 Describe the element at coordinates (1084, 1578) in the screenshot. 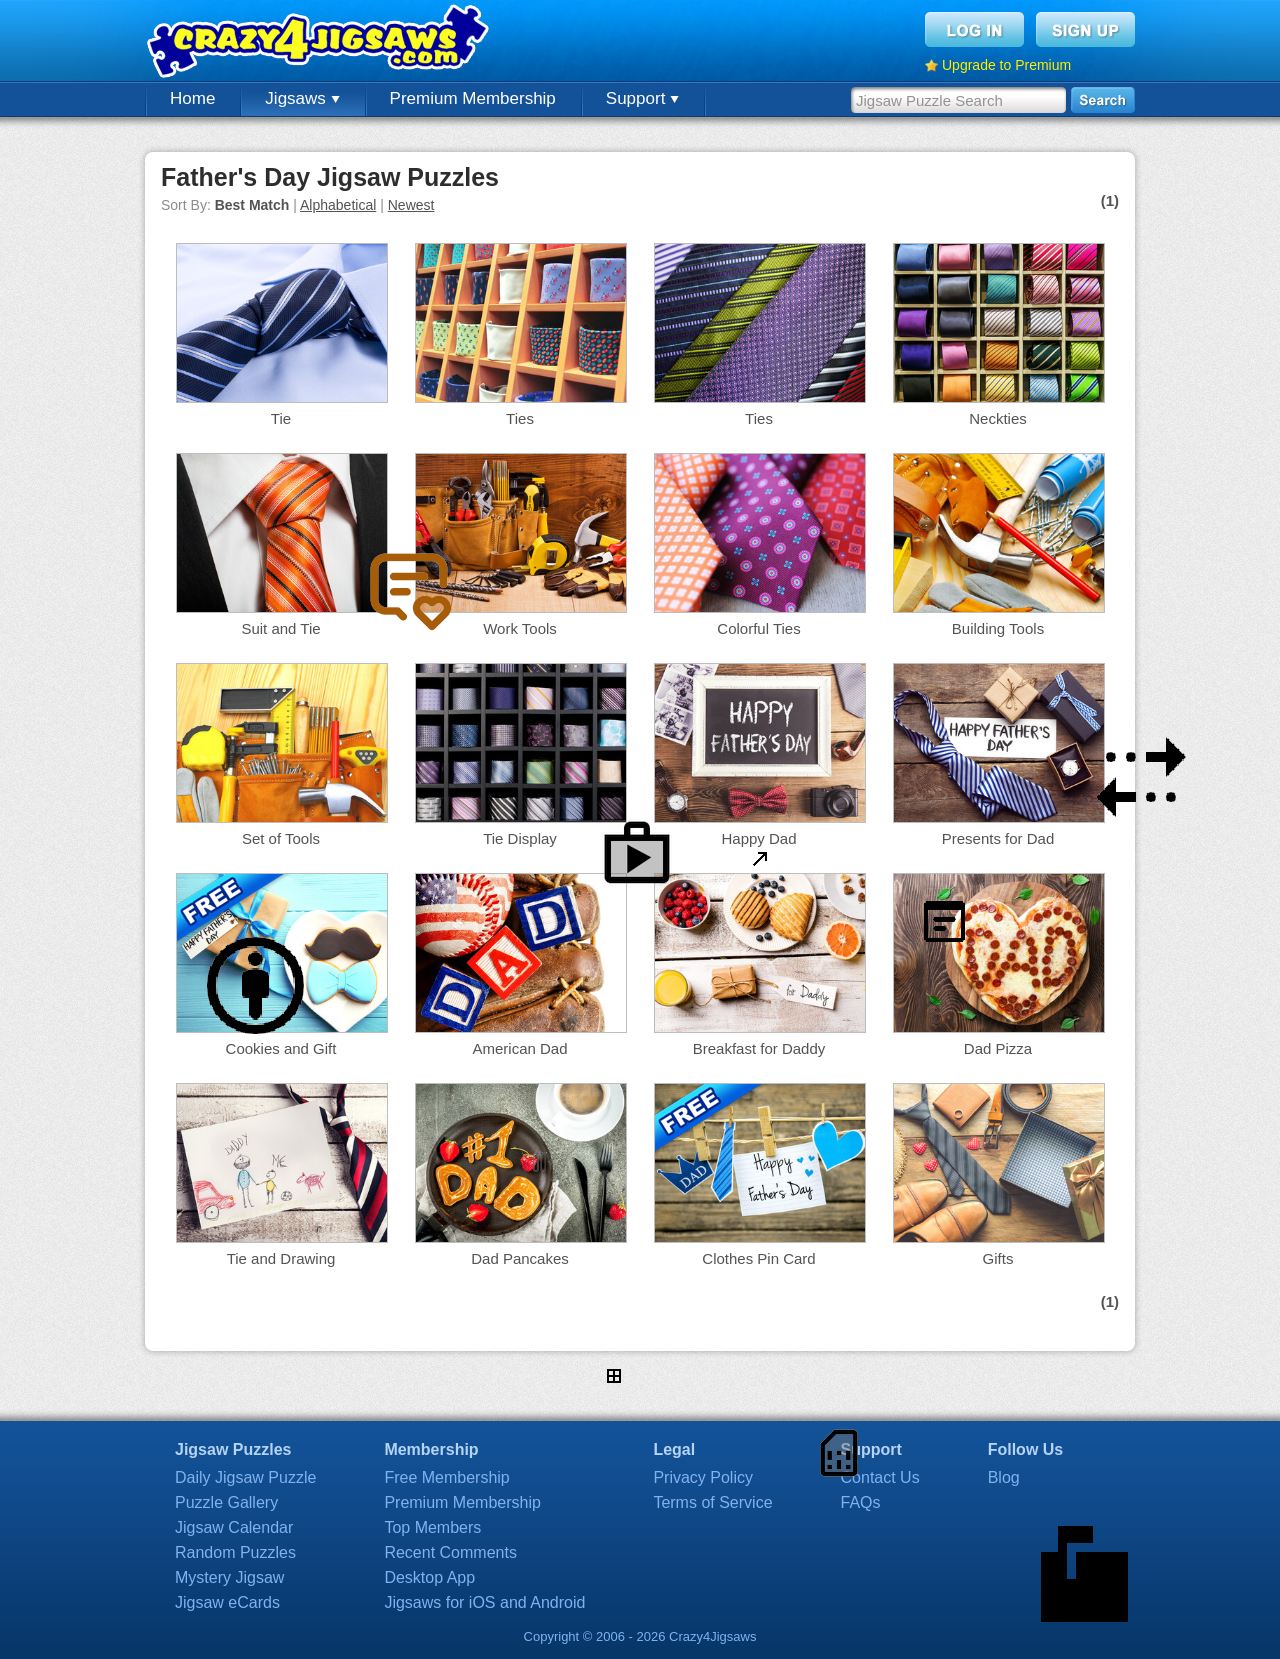

I see `indicates unread mail in your mailbox` at that location.